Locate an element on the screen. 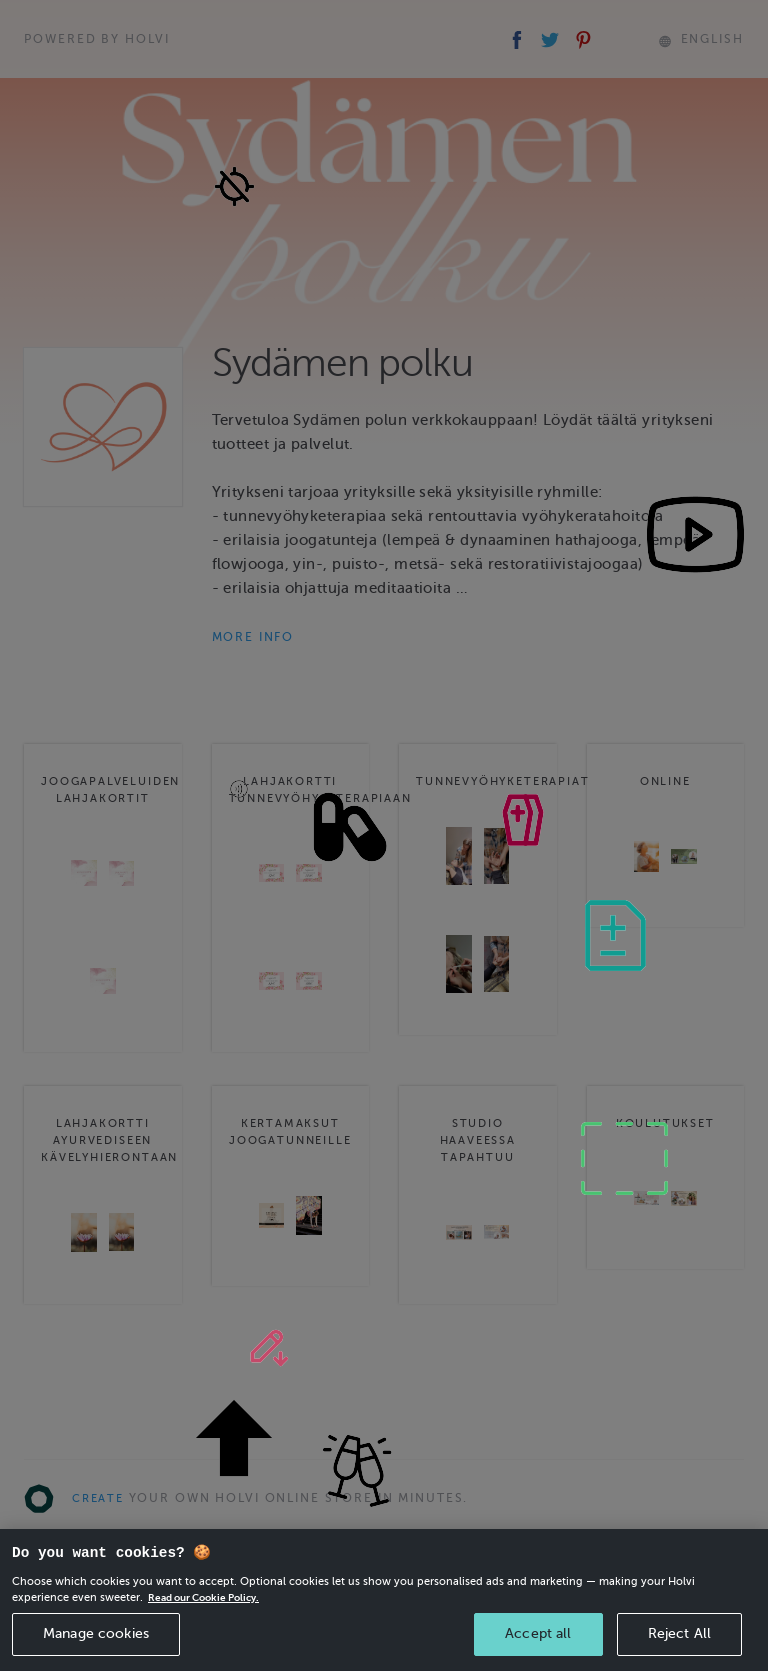  celebrate a milestone or achievement is located at coordinates (358, 1470).